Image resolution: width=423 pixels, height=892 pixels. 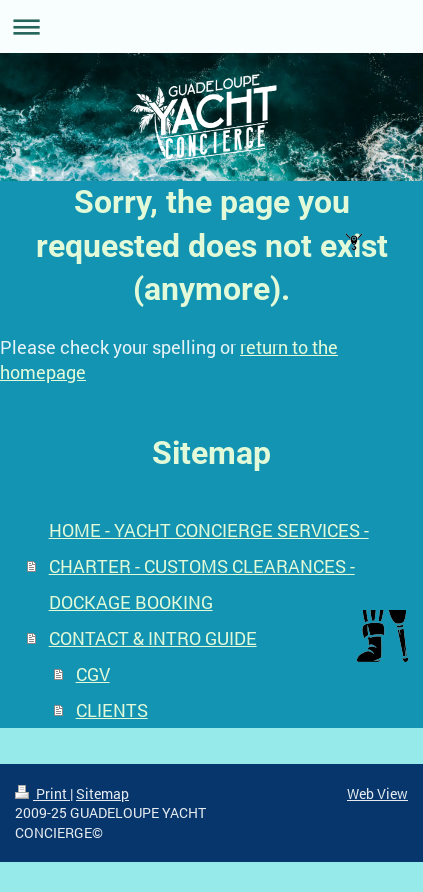 I want to click on equip a peg leg accessory for your character, so click(x=383, y=636).